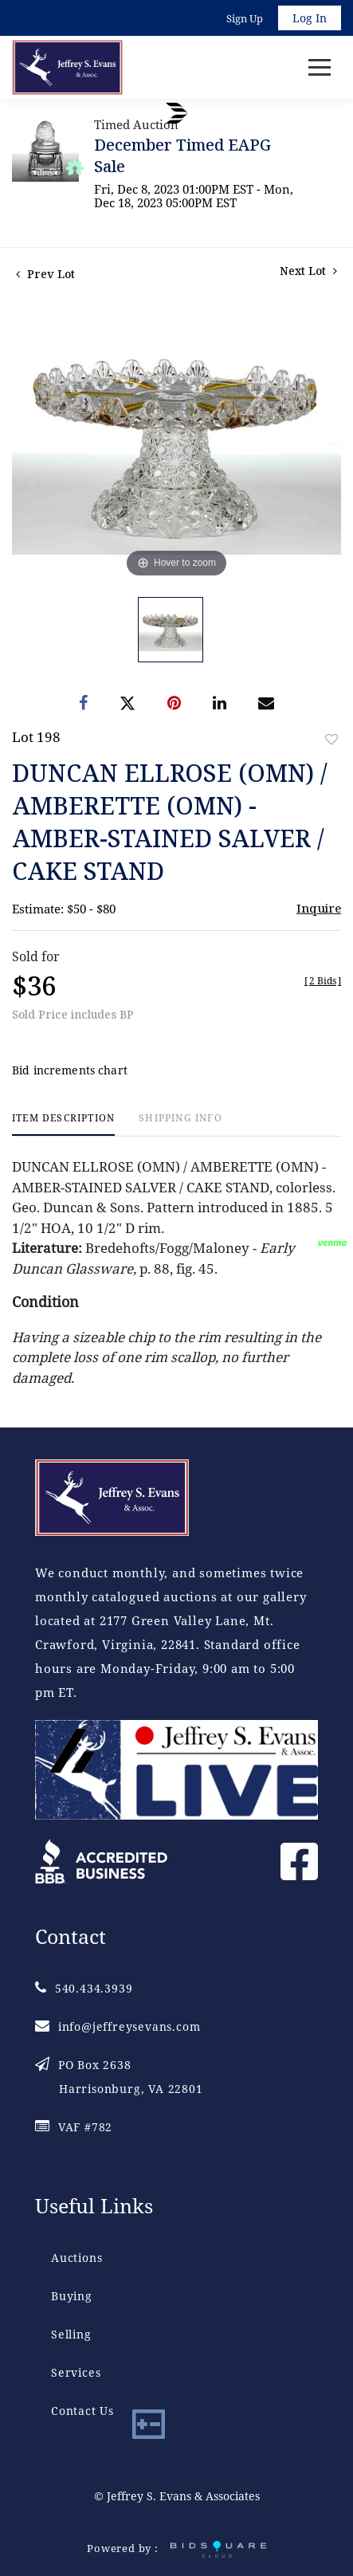 The height and width of the screenshot is (2576, 353). I want to click on open source hardware logo, so click(75, 167).